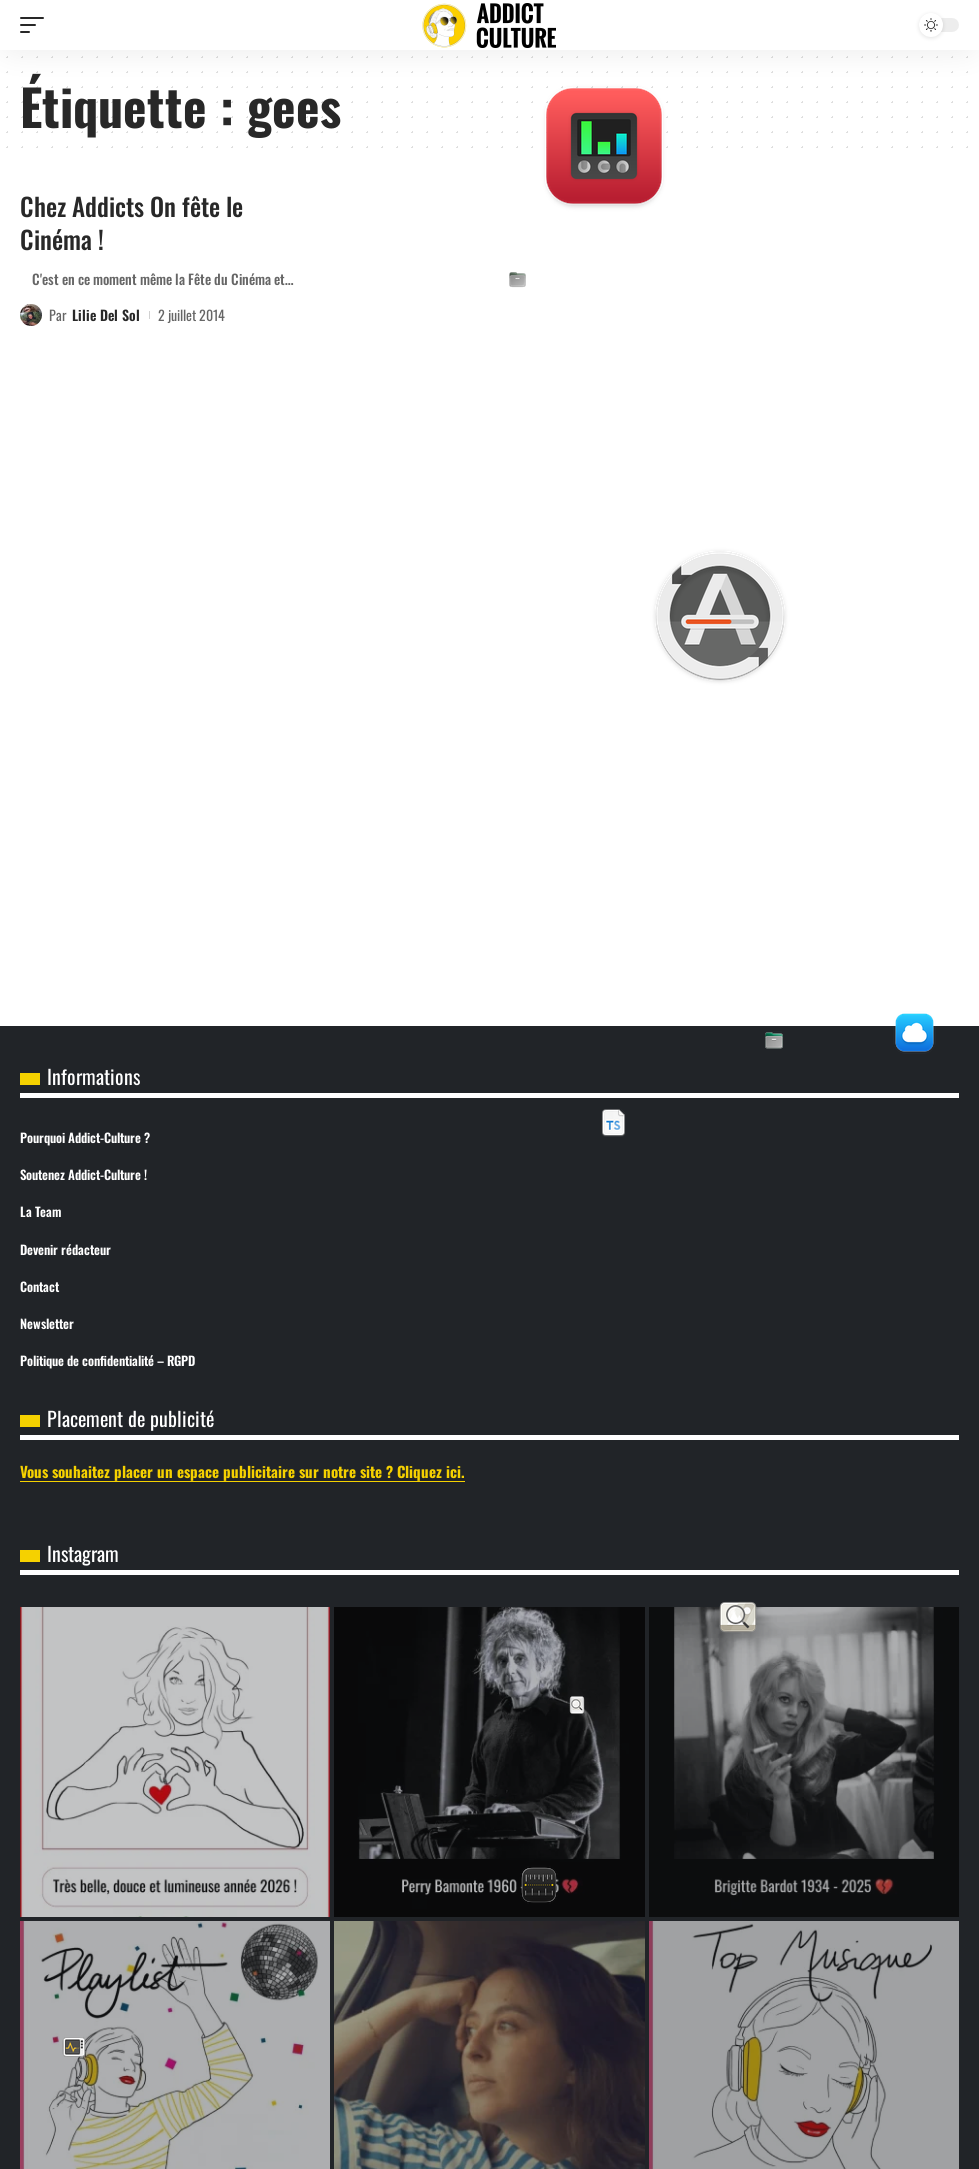 This screenshot has height=2169, width=979. What do you see at coordinates (604, 146) in the screenshot?
I see `open carla audio plugin host` at bounding box center [604, 146].